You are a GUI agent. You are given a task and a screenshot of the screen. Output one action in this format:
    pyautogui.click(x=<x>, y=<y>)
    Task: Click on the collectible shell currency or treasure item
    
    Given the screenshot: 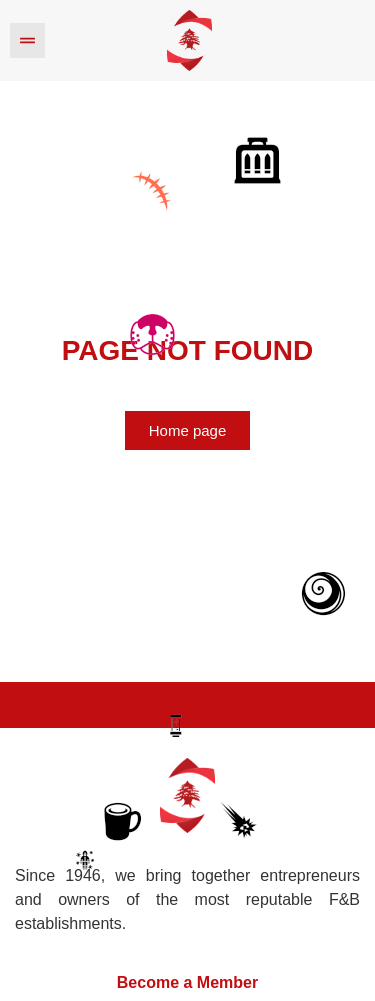 What is the action you would take?
    pyautogui.click(x=323, y=593)
    